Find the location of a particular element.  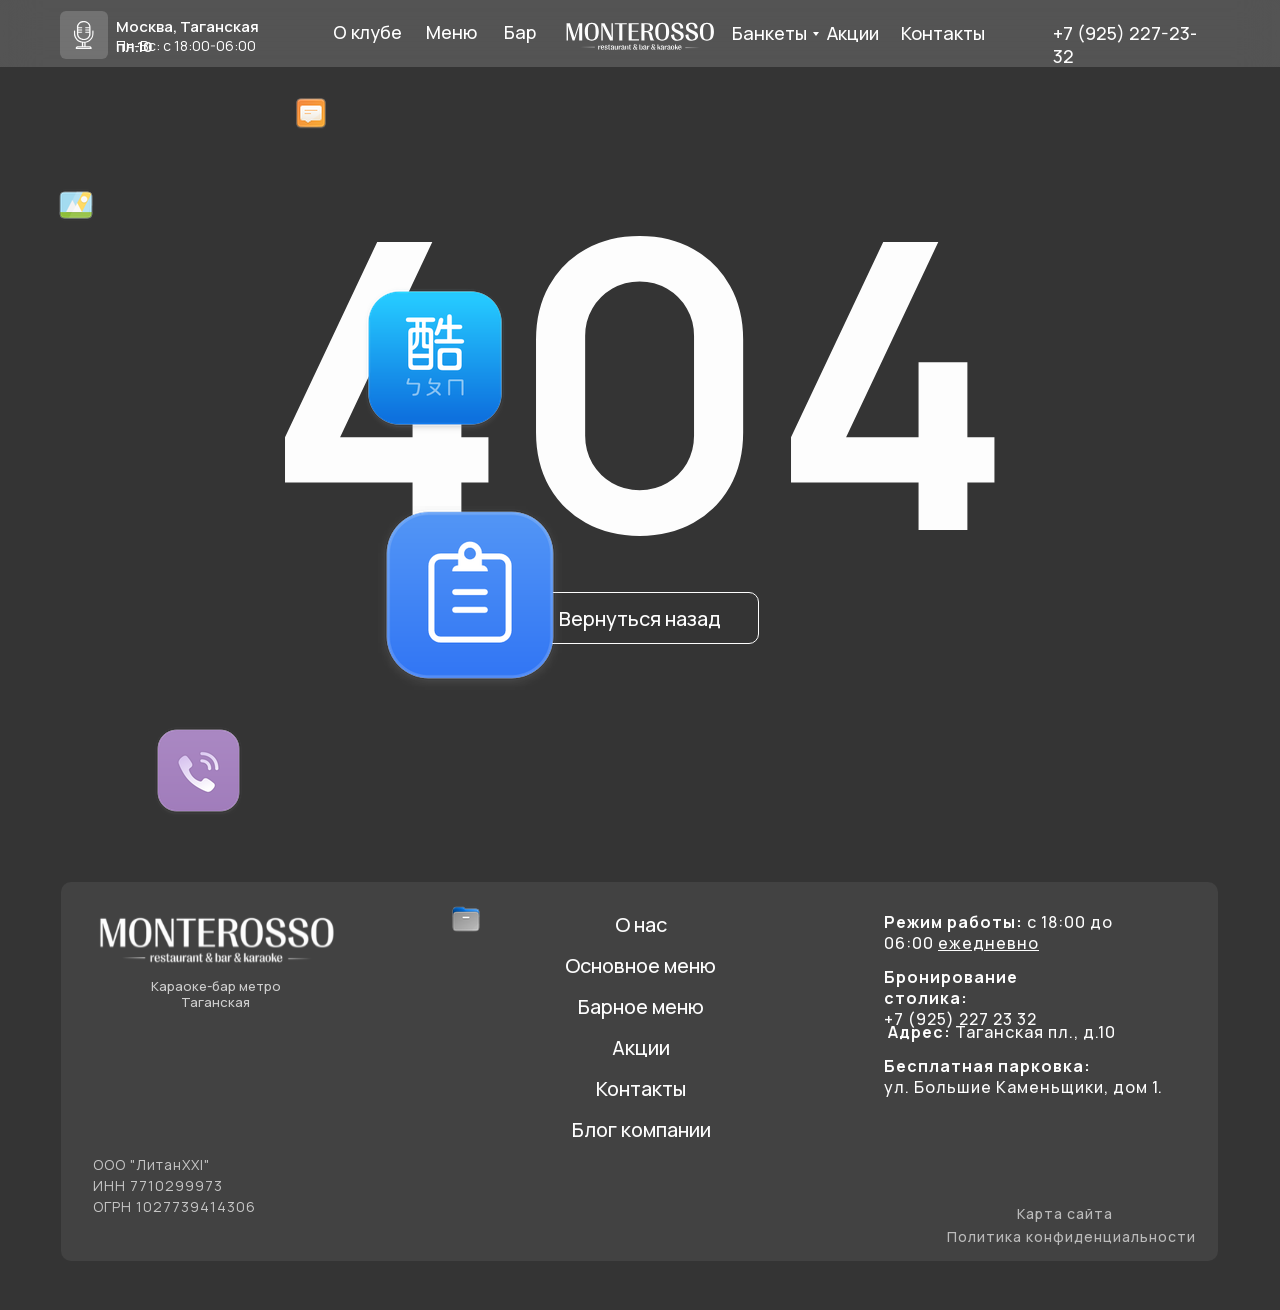

open chatty messaging app is located at coordinates (311, 113).